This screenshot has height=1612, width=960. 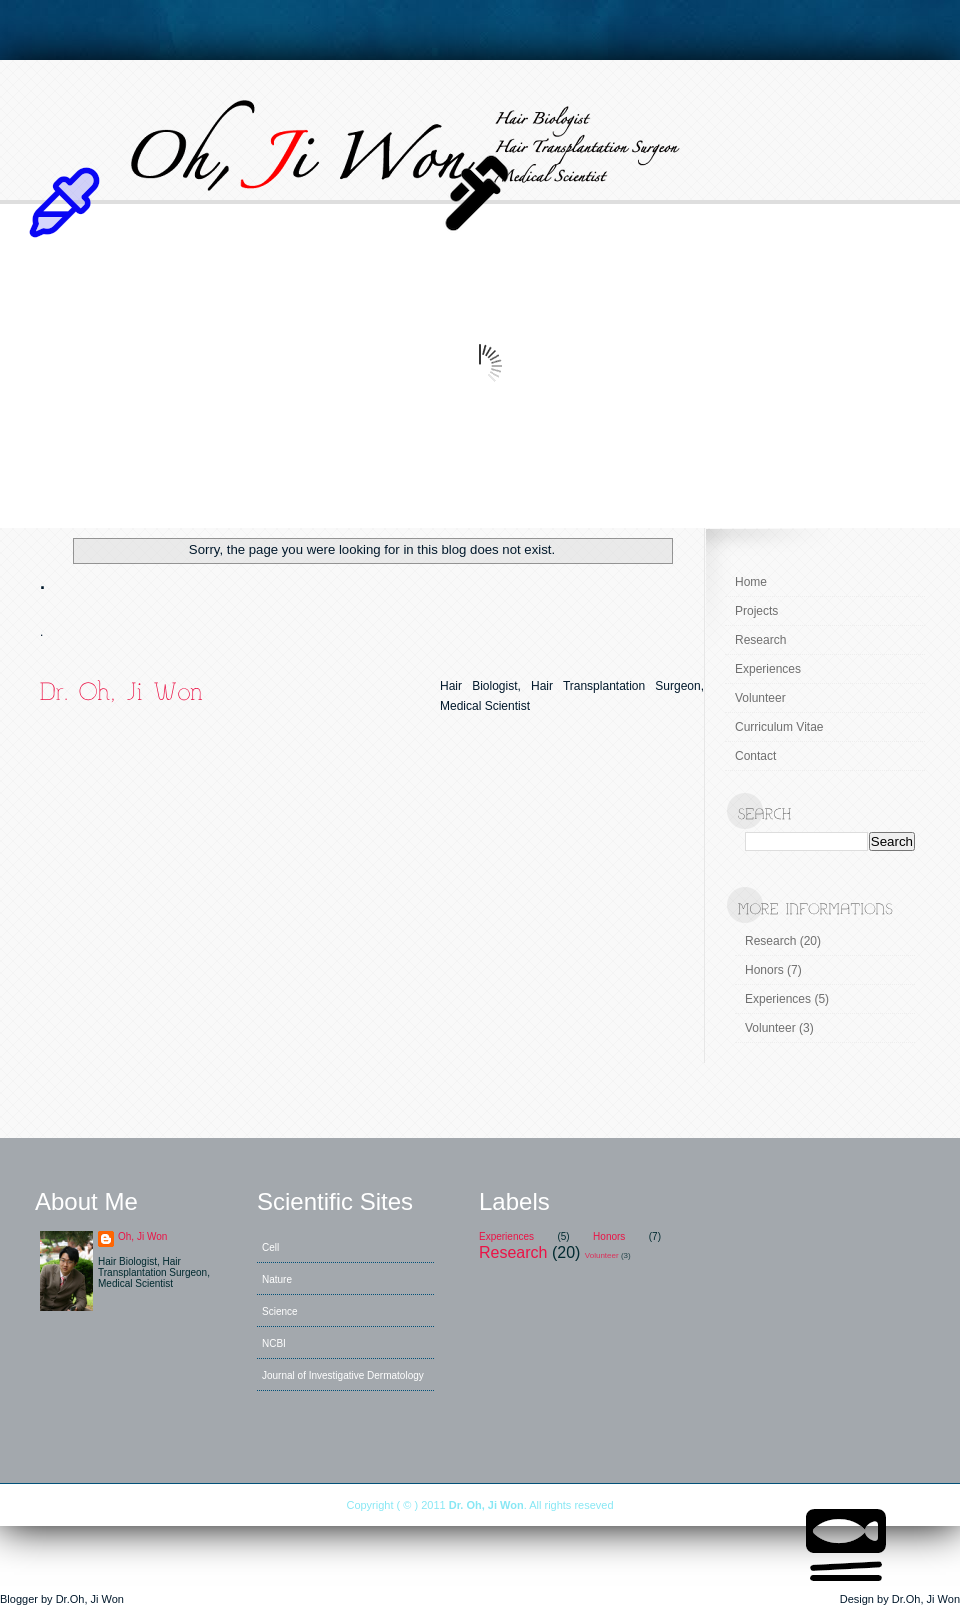 What do you see at coordinates (64, 202) in the screenshot?
I see `pick a color from the canvas` at bounding box center [64, 202].